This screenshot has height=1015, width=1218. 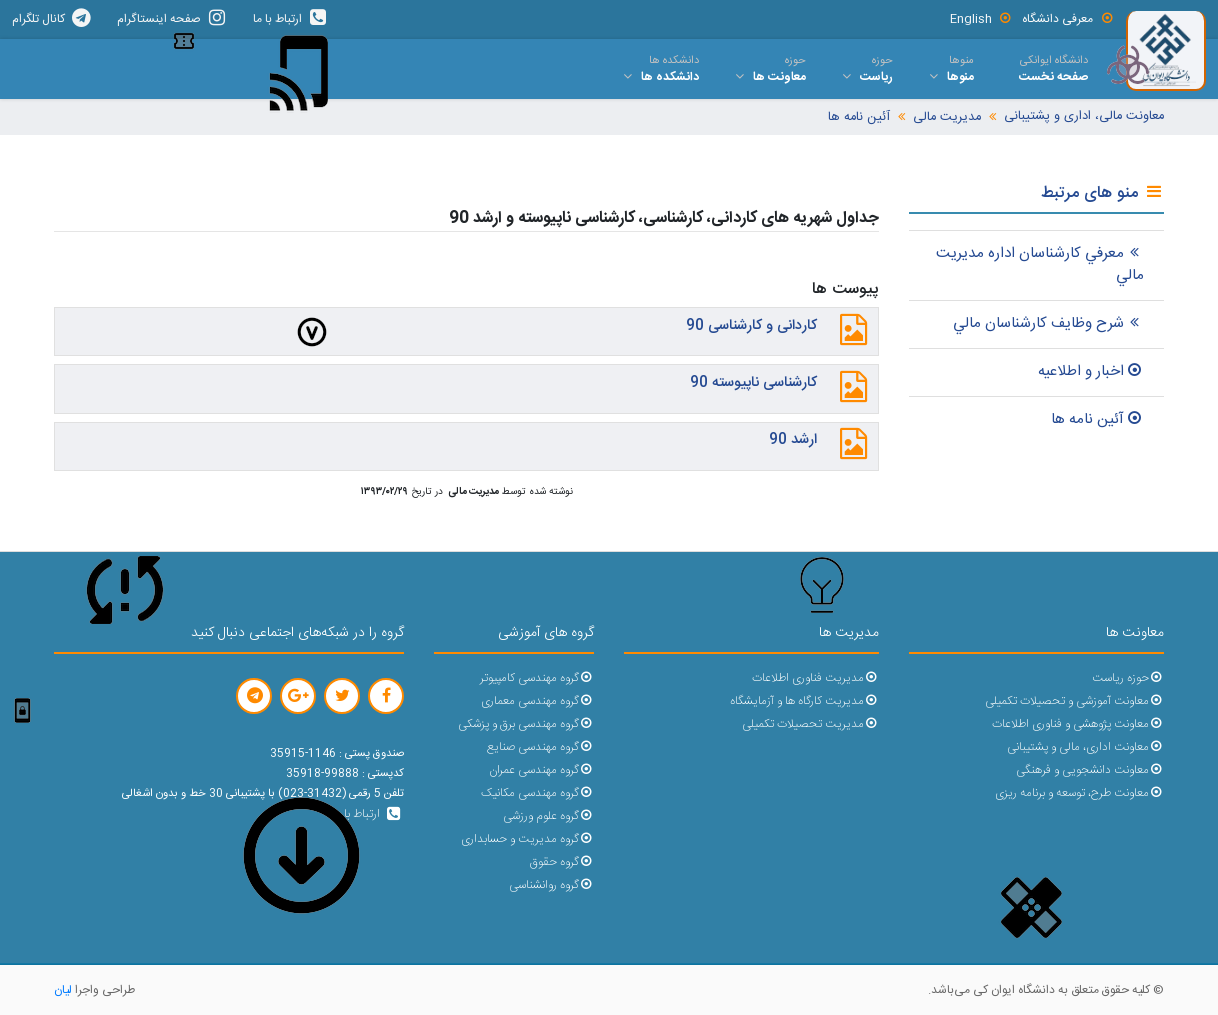 I want to click on lock screen orientation to portrait mode, so click(x=22, y=710).